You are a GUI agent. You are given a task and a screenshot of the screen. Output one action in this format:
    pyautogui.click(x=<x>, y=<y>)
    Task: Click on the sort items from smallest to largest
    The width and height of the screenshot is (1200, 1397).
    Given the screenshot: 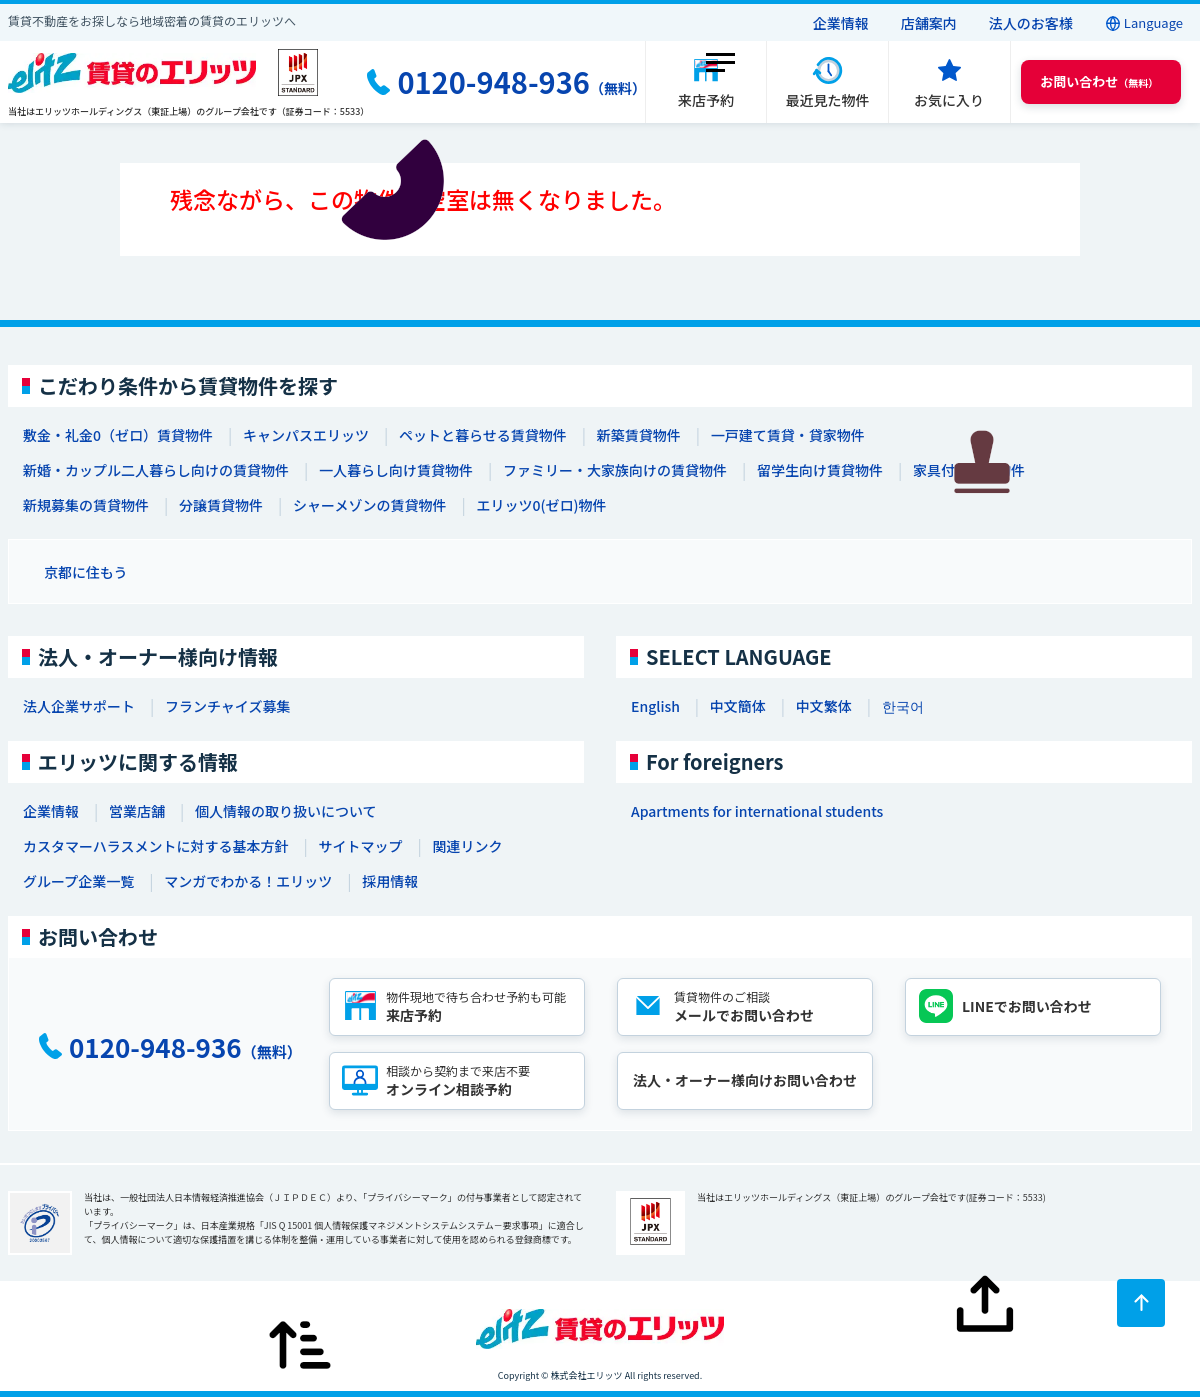 What is the action you would take?
    pyautogui.click(x=300, y=1345)
    